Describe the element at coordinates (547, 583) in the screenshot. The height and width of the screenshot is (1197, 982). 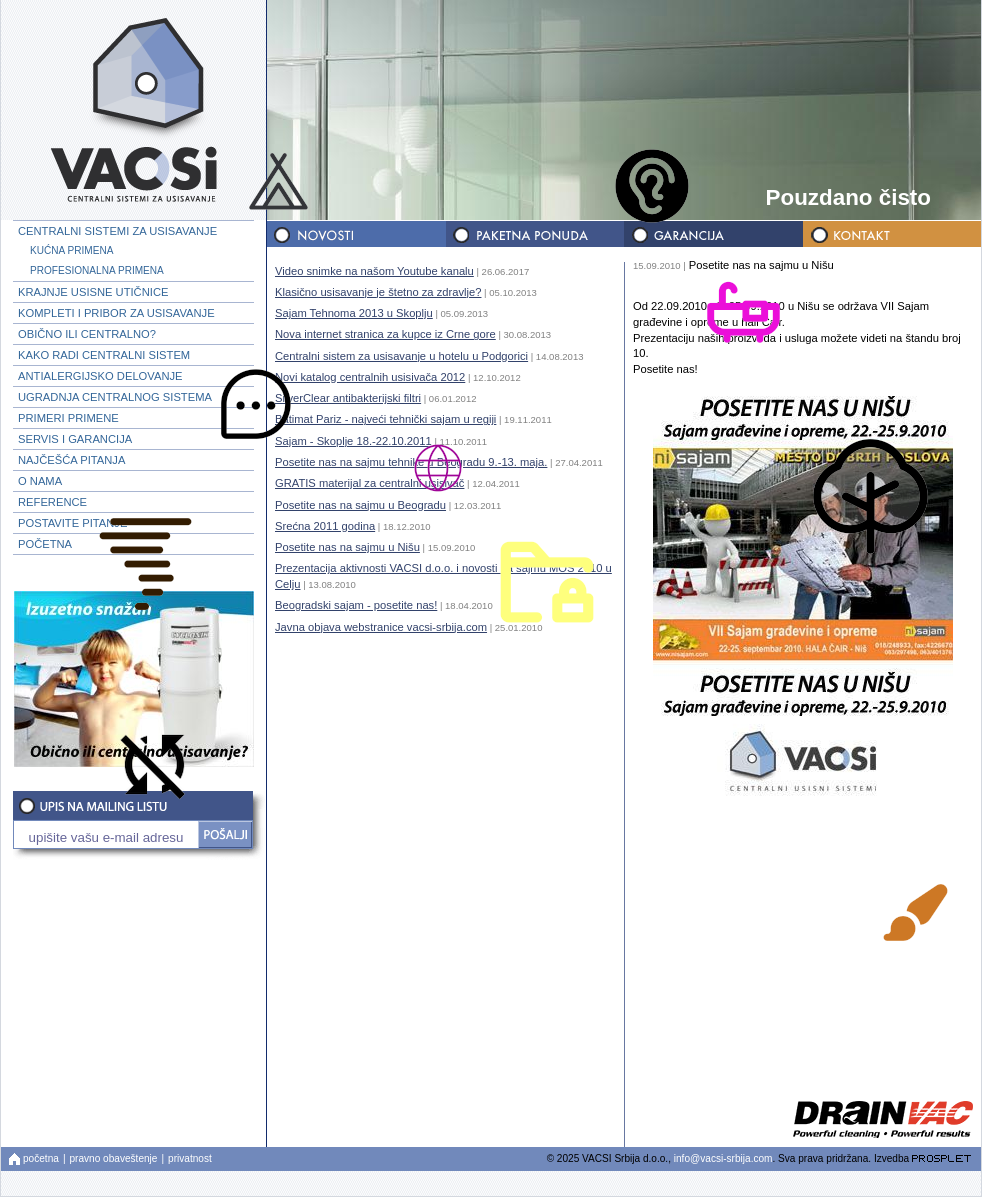
I see `access a password-protected folder` at that location.